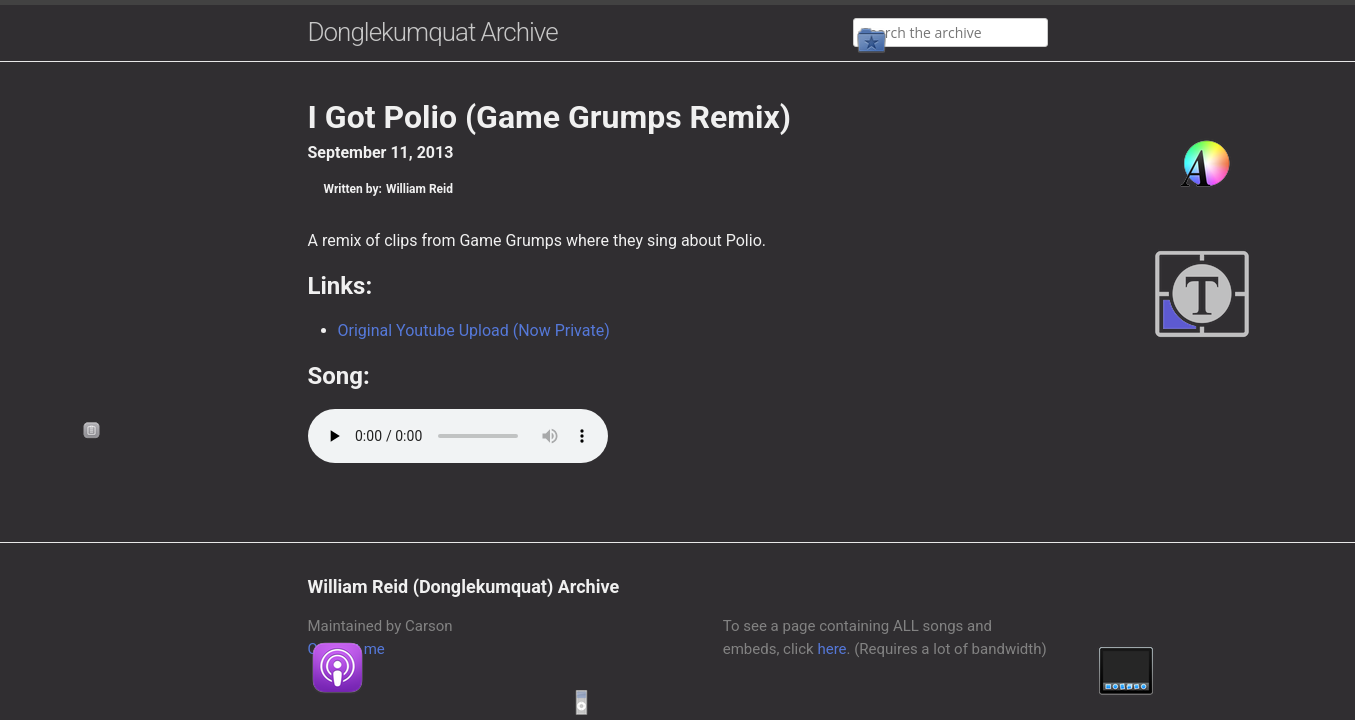 Image resolution: width=1355 pixels, height=720 pixels. I want to click on access clipboard history, so click(91, 430).